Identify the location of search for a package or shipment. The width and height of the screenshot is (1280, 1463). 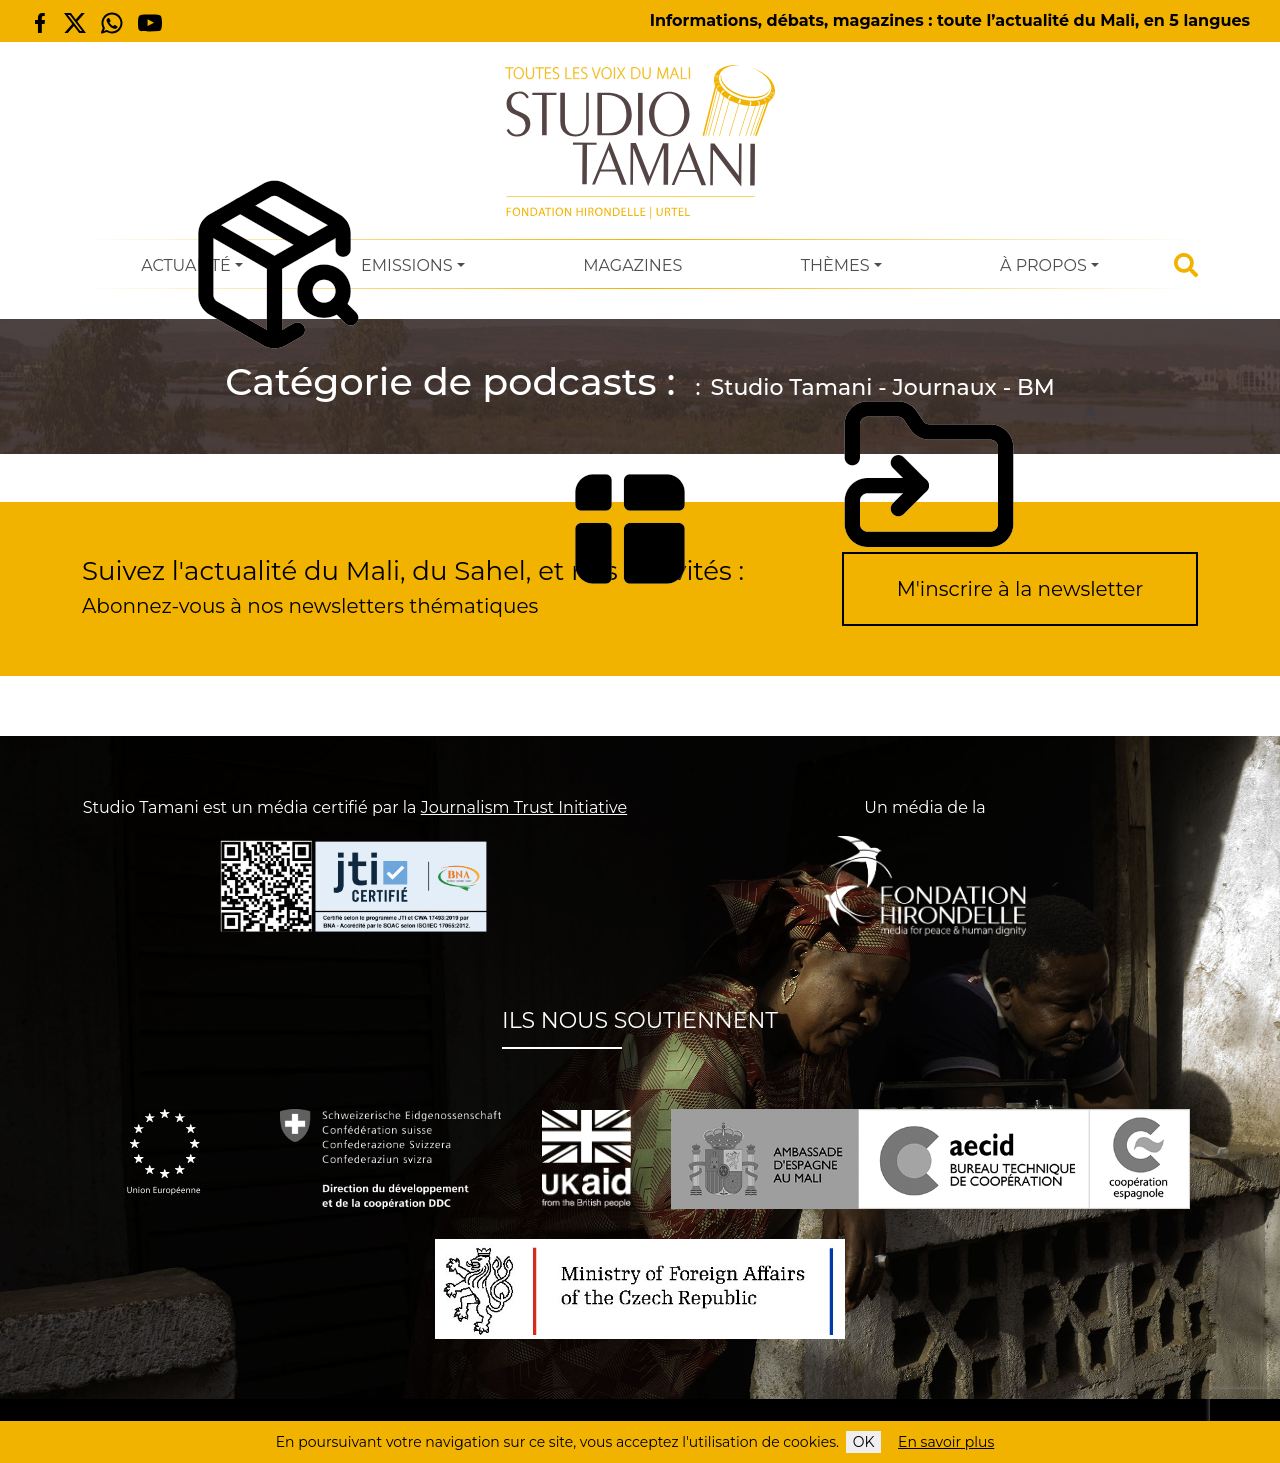
(274, 264).